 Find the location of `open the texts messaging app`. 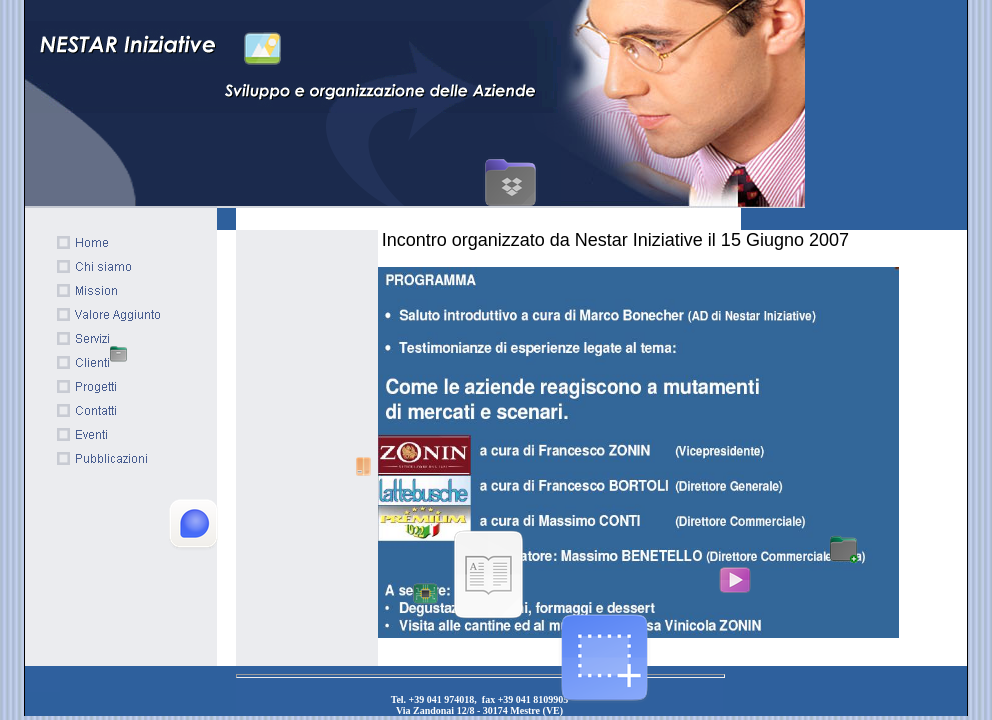

open the texts messaging app is located at coordinates (193, 523).